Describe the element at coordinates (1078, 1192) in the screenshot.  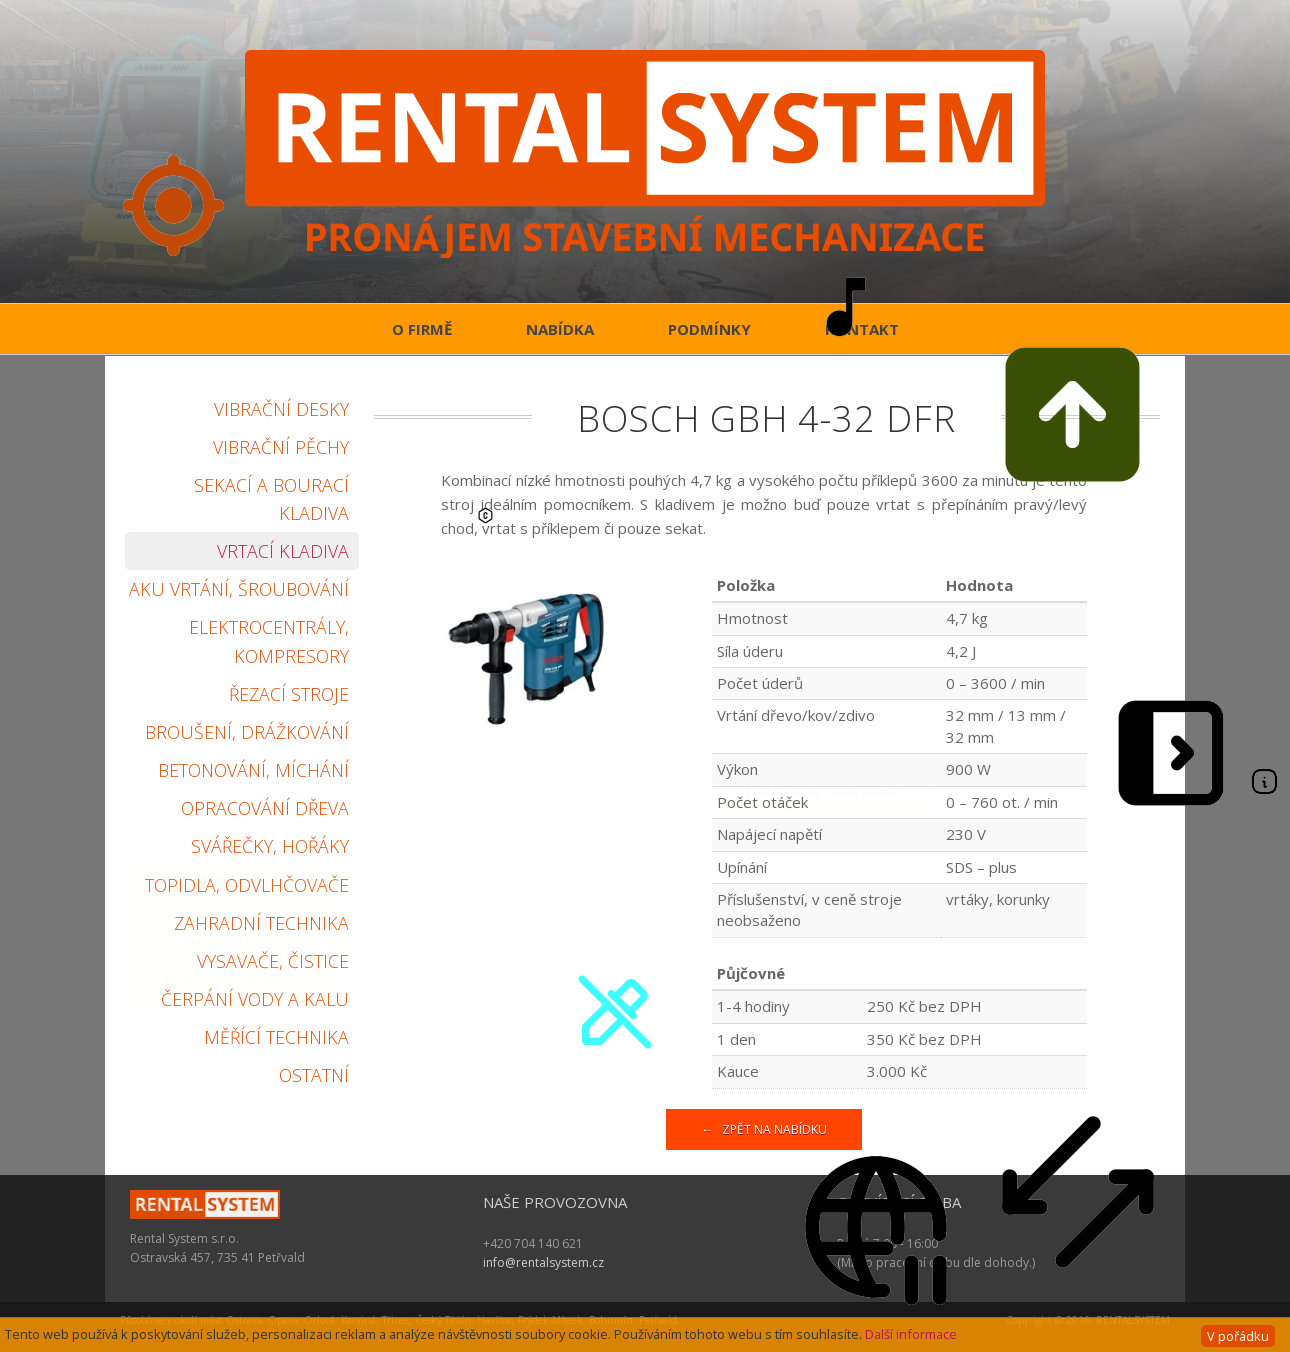
I see `expand or resize diagonally` at that location.